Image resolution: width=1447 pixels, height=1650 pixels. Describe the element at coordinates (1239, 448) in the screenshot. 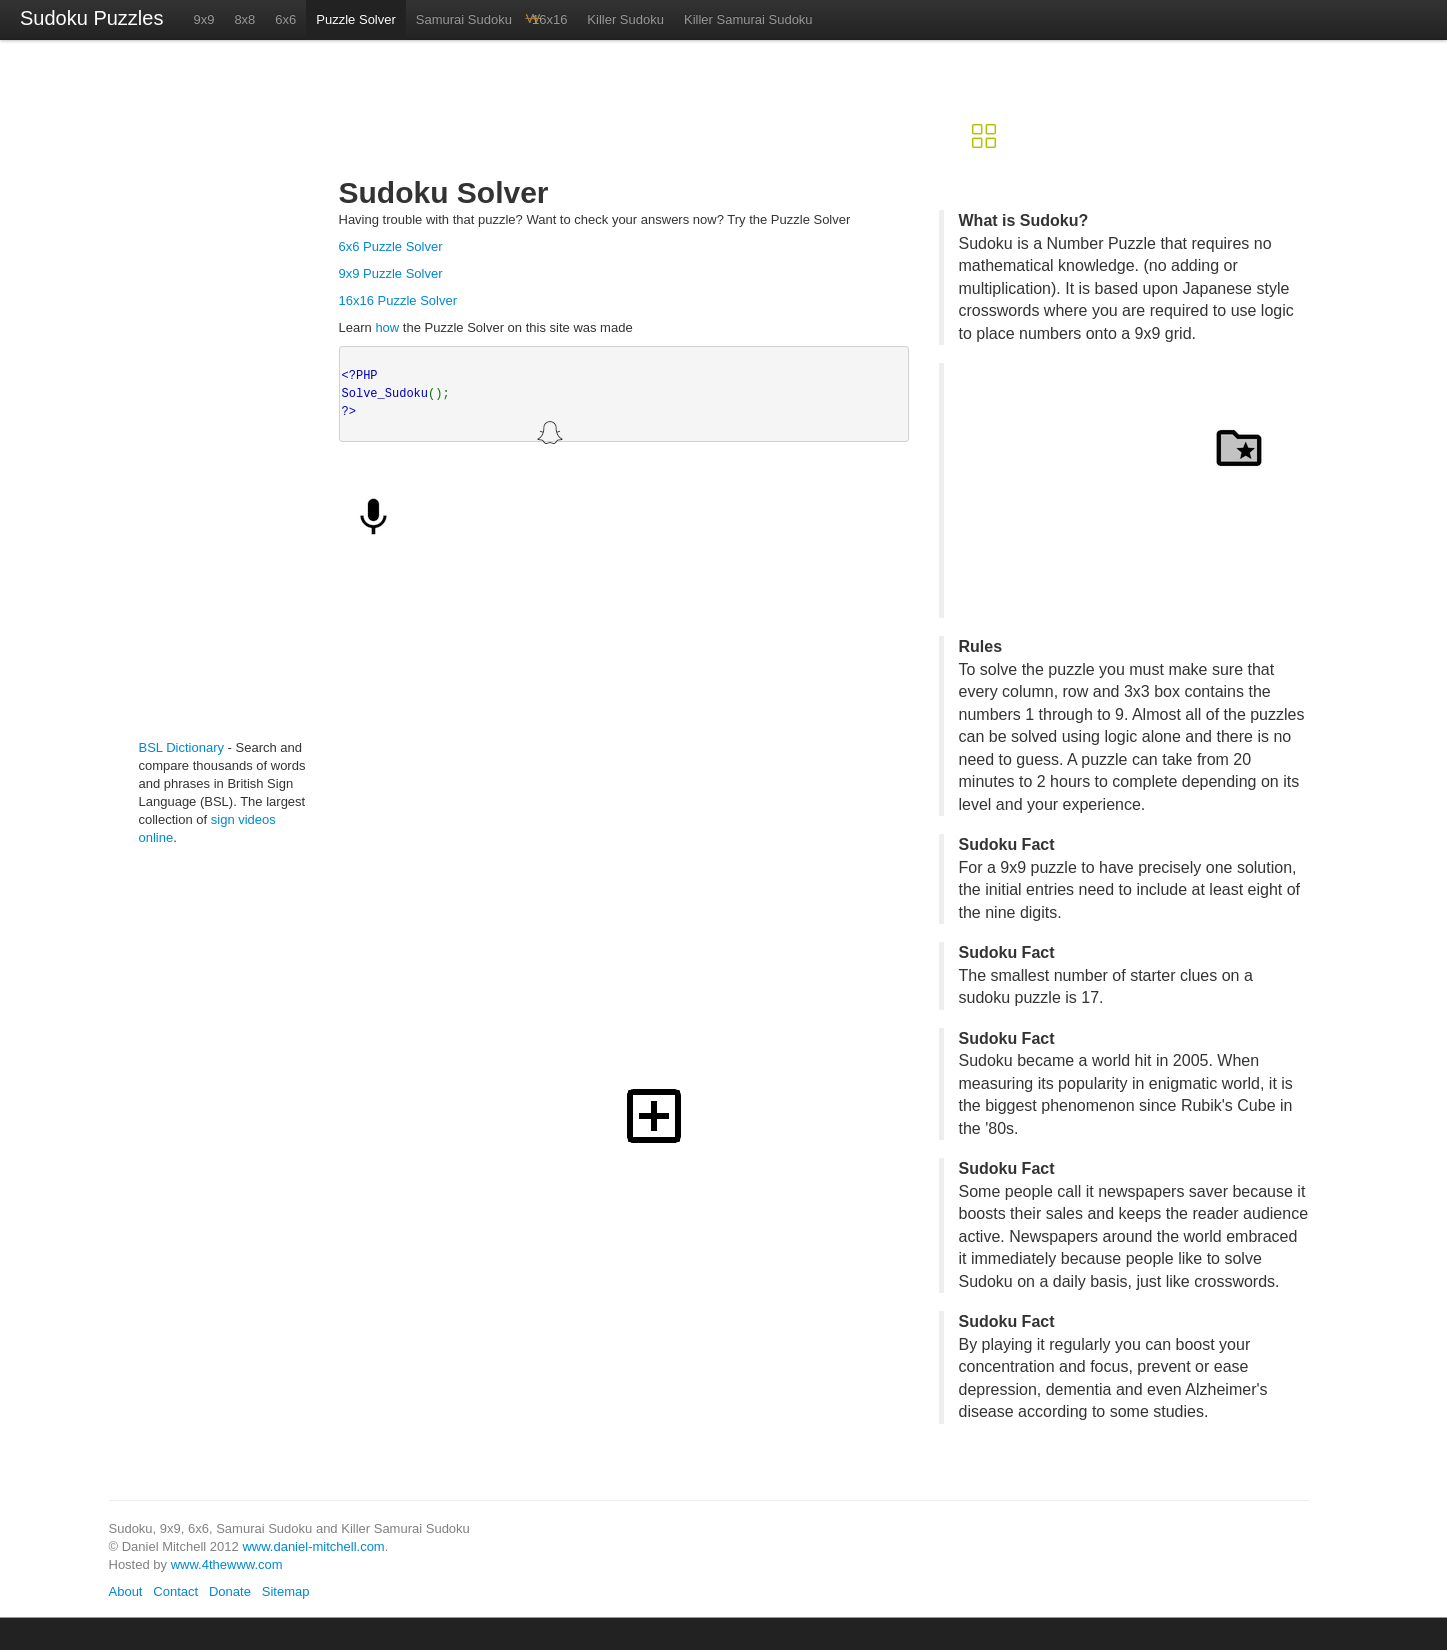

I see `access starred or favorite folders` at that location.